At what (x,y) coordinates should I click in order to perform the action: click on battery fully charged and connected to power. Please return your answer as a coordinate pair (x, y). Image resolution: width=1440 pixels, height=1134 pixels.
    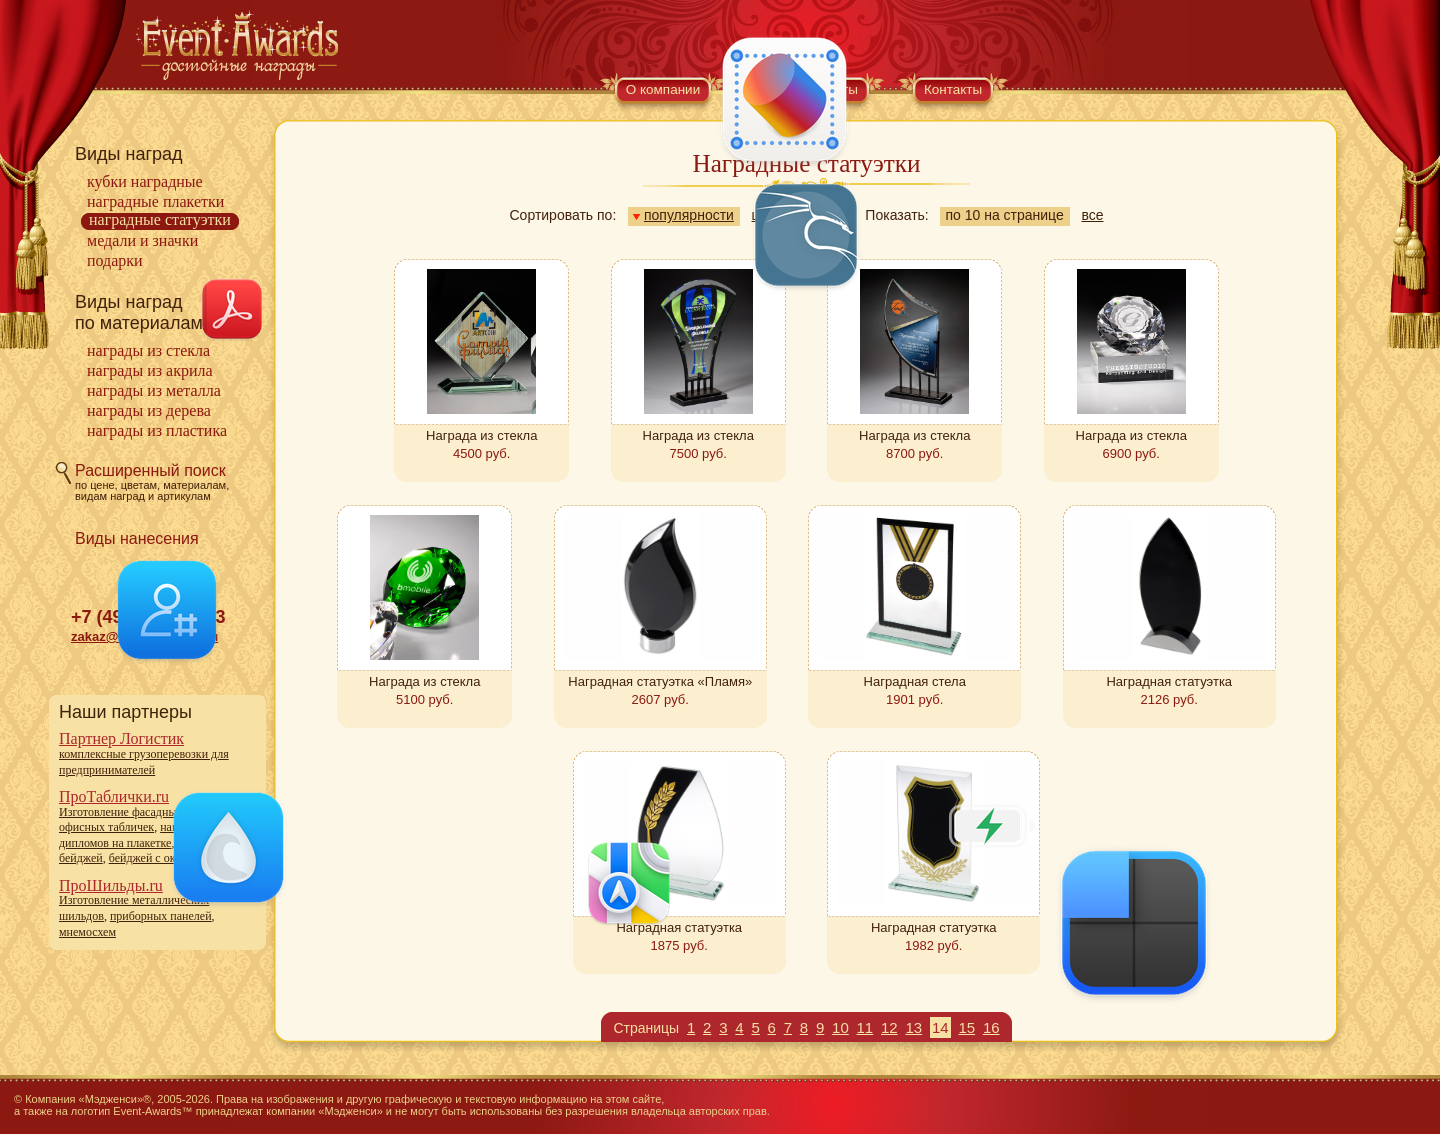
    Looking at the image, I should click on (992, 826).